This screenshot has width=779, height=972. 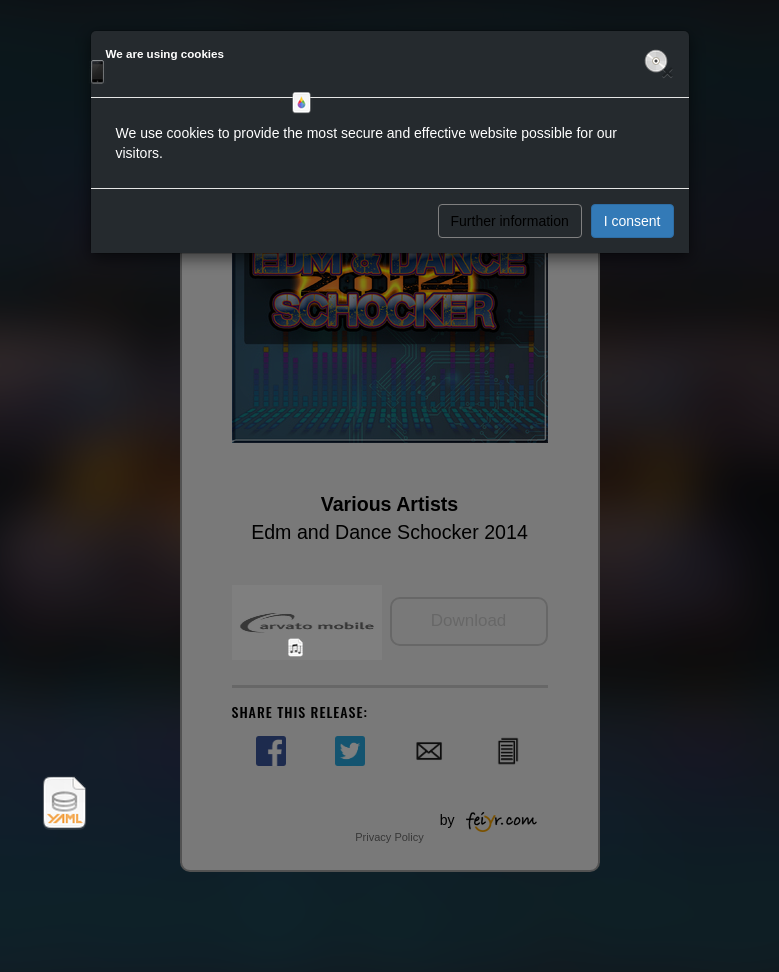 I want to click on an ICC color profile file, so click(x=301, y=102).